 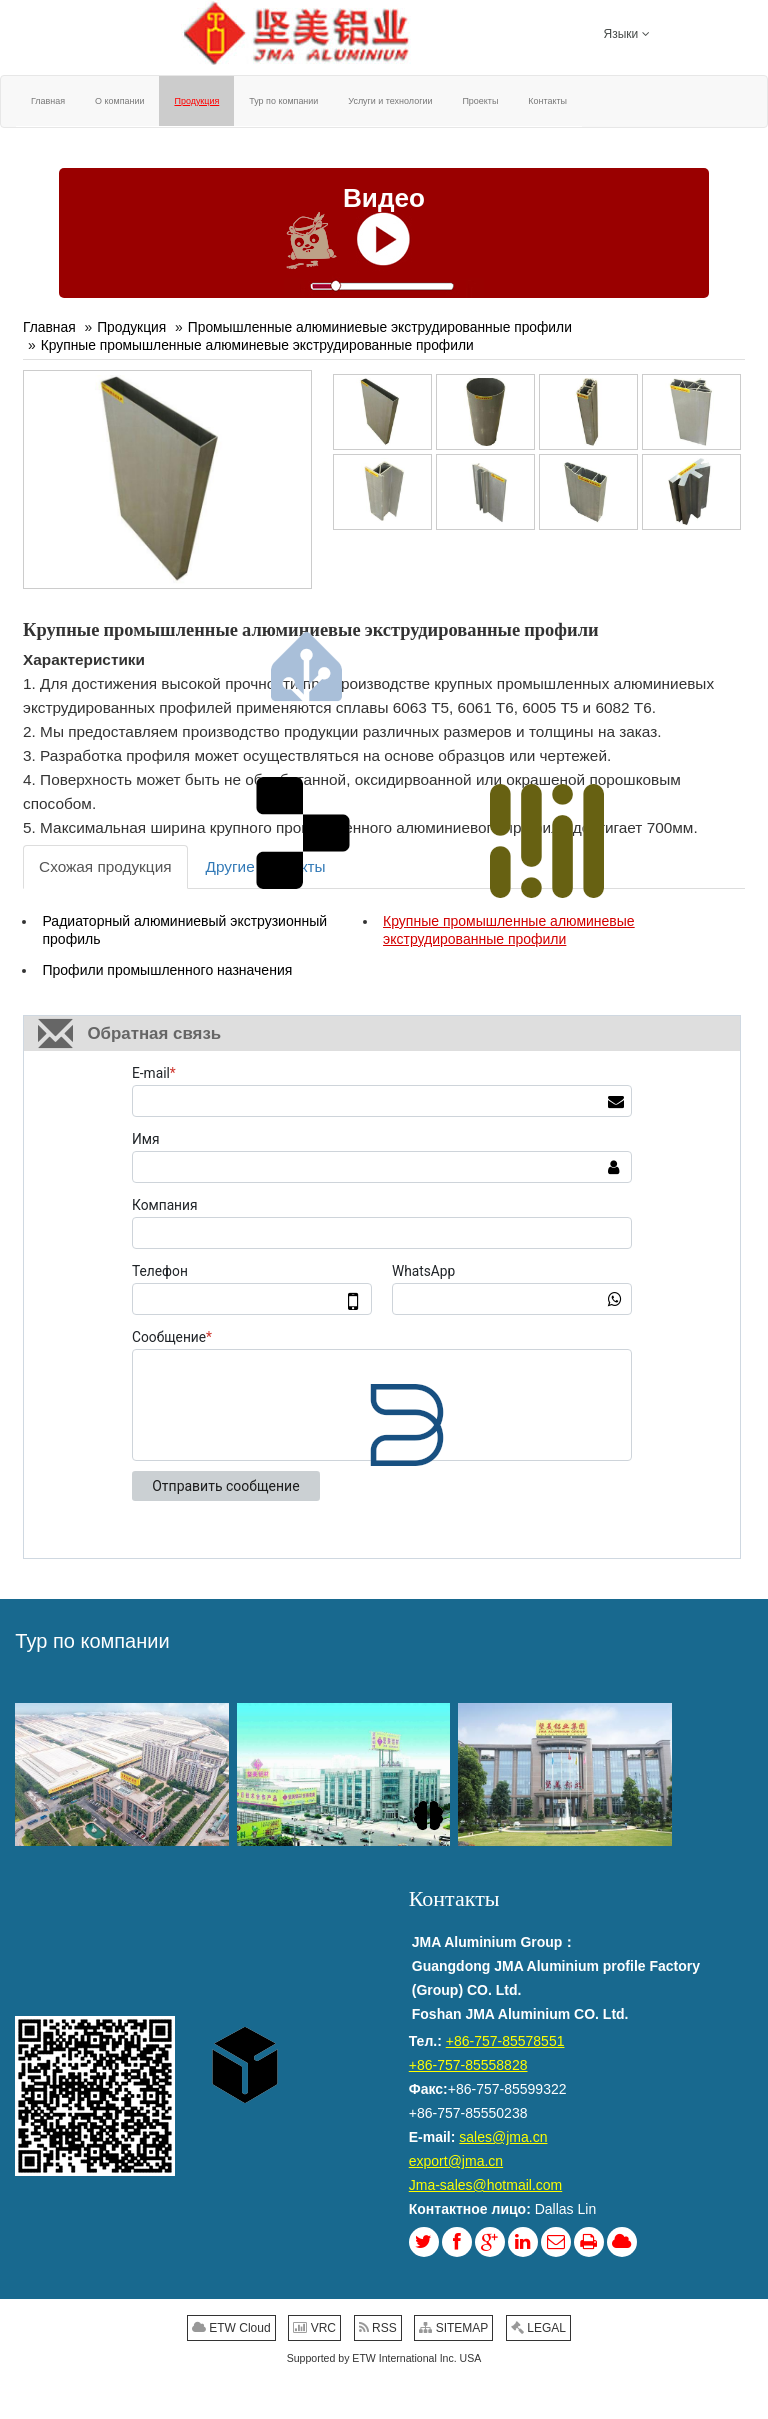 What do you see at coordinates (303, 833) in the screenshot?
I see `open replit` at bounding box center [303, 833].